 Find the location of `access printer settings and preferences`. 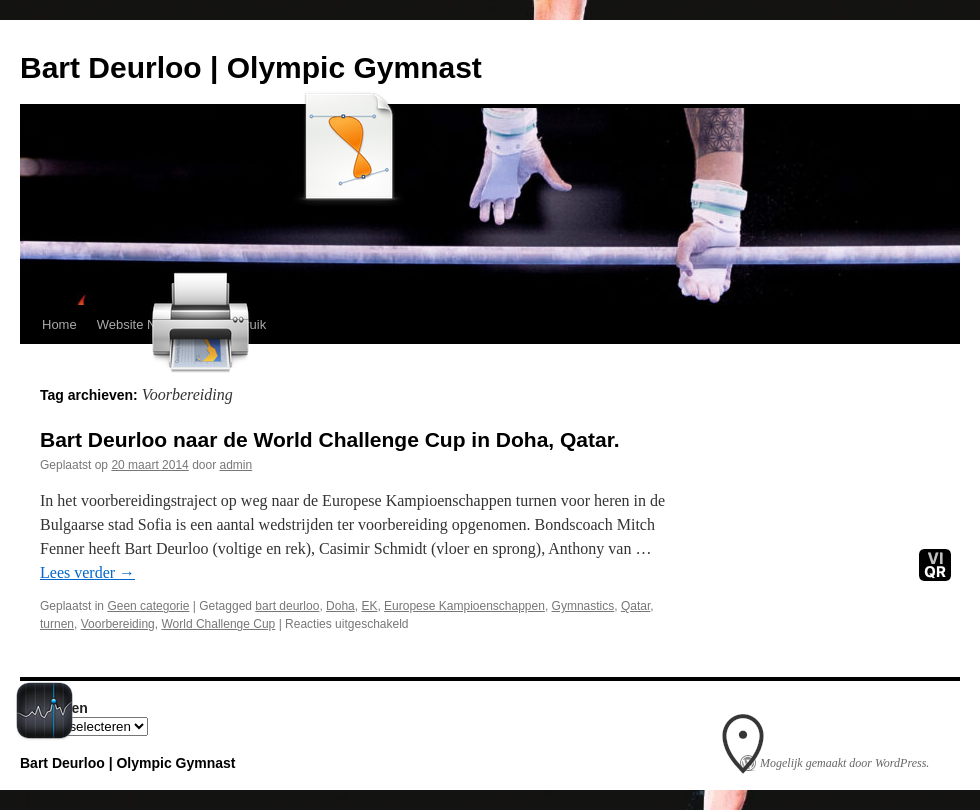

access printer settings and preferences is located at coordinates (200, 322).